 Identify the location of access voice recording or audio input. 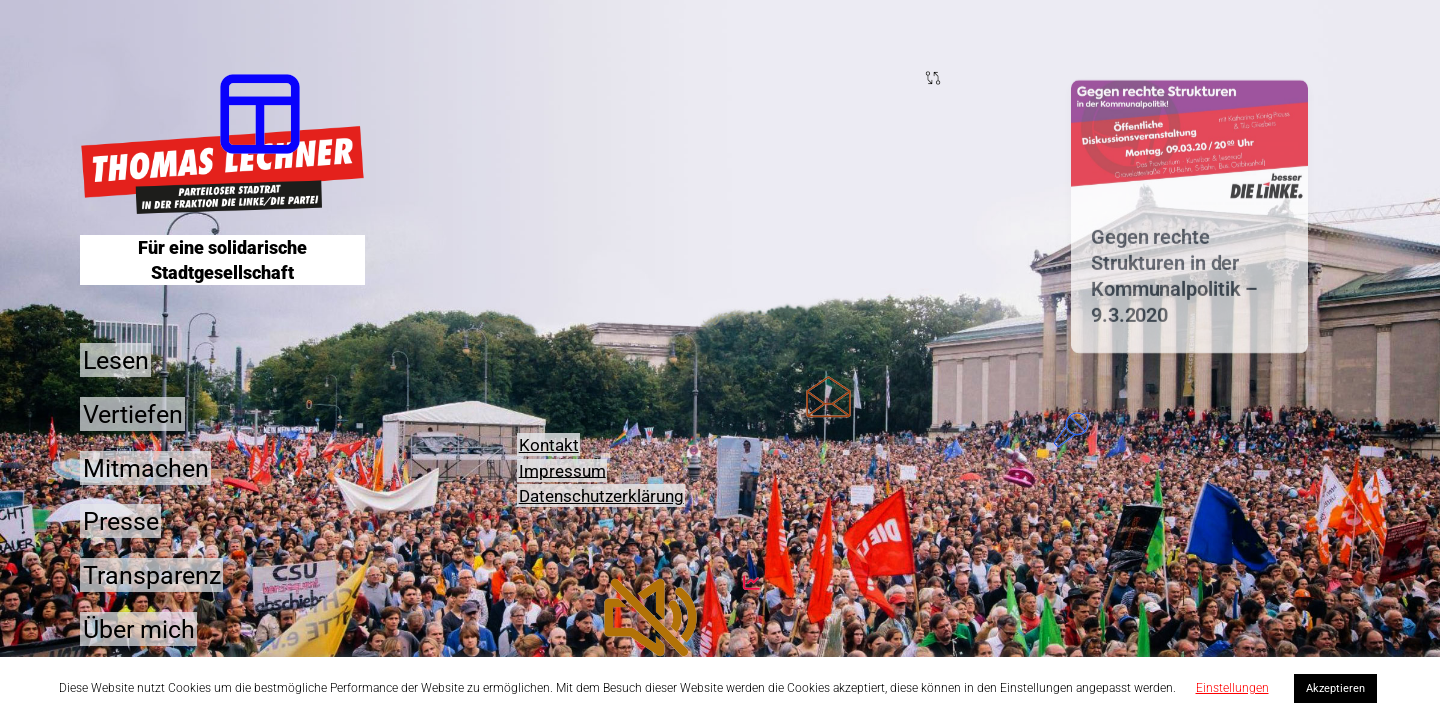
(1070, 430).